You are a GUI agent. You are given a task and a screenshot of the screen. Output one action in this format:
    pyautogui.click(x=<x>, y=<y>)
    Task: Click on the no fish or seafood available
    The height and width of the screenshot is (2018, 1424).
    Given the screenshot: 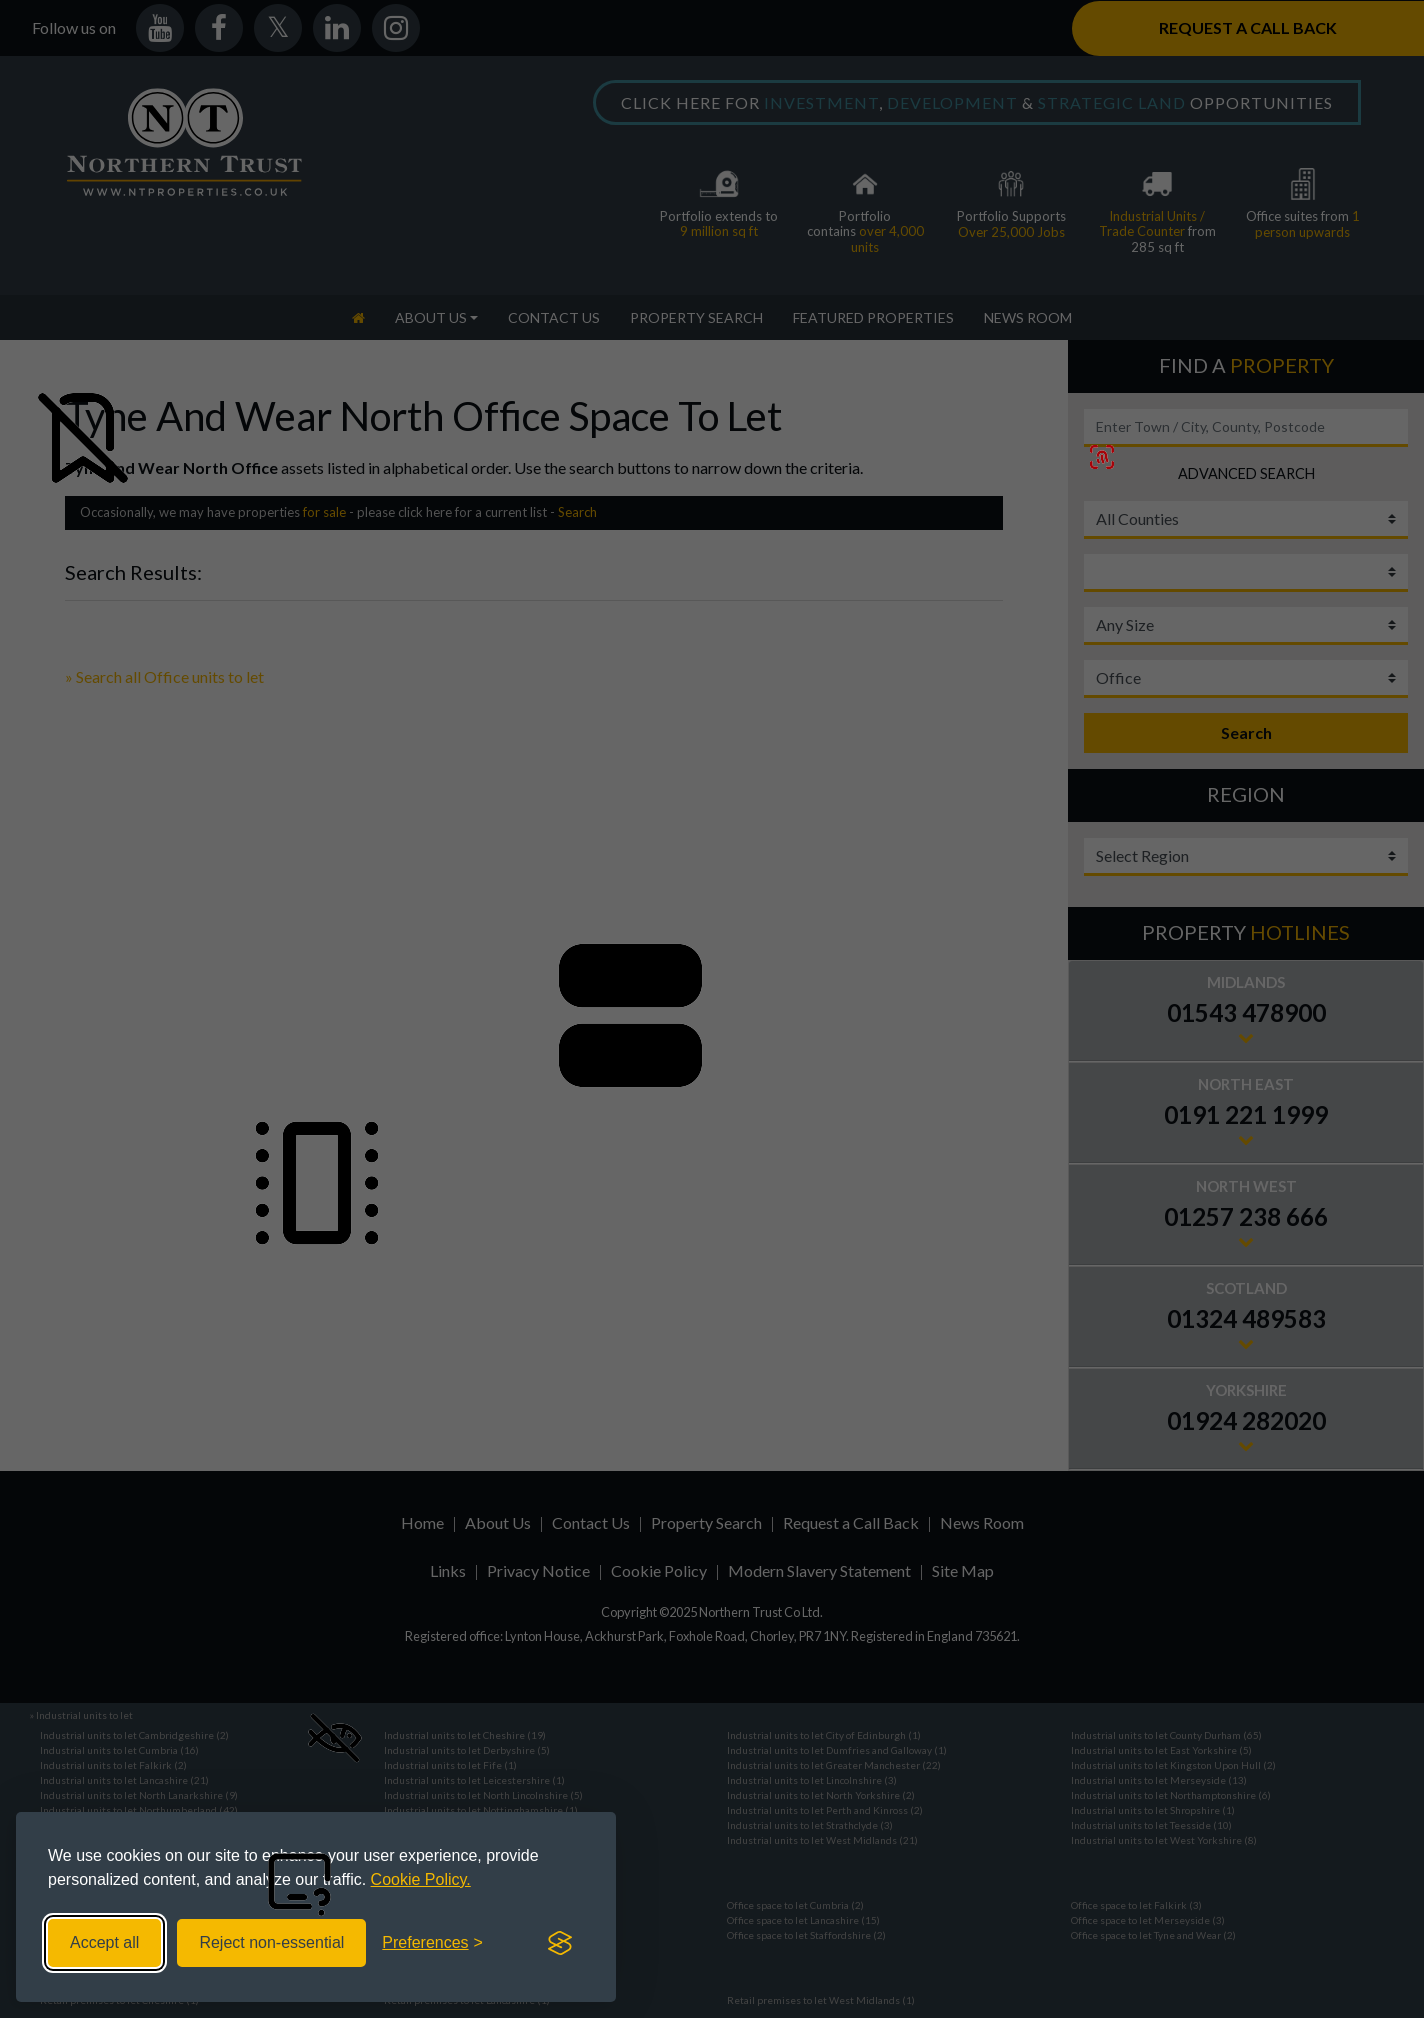 What is the action you would take?
    pyautogui.click(x=335, y=1738)
    